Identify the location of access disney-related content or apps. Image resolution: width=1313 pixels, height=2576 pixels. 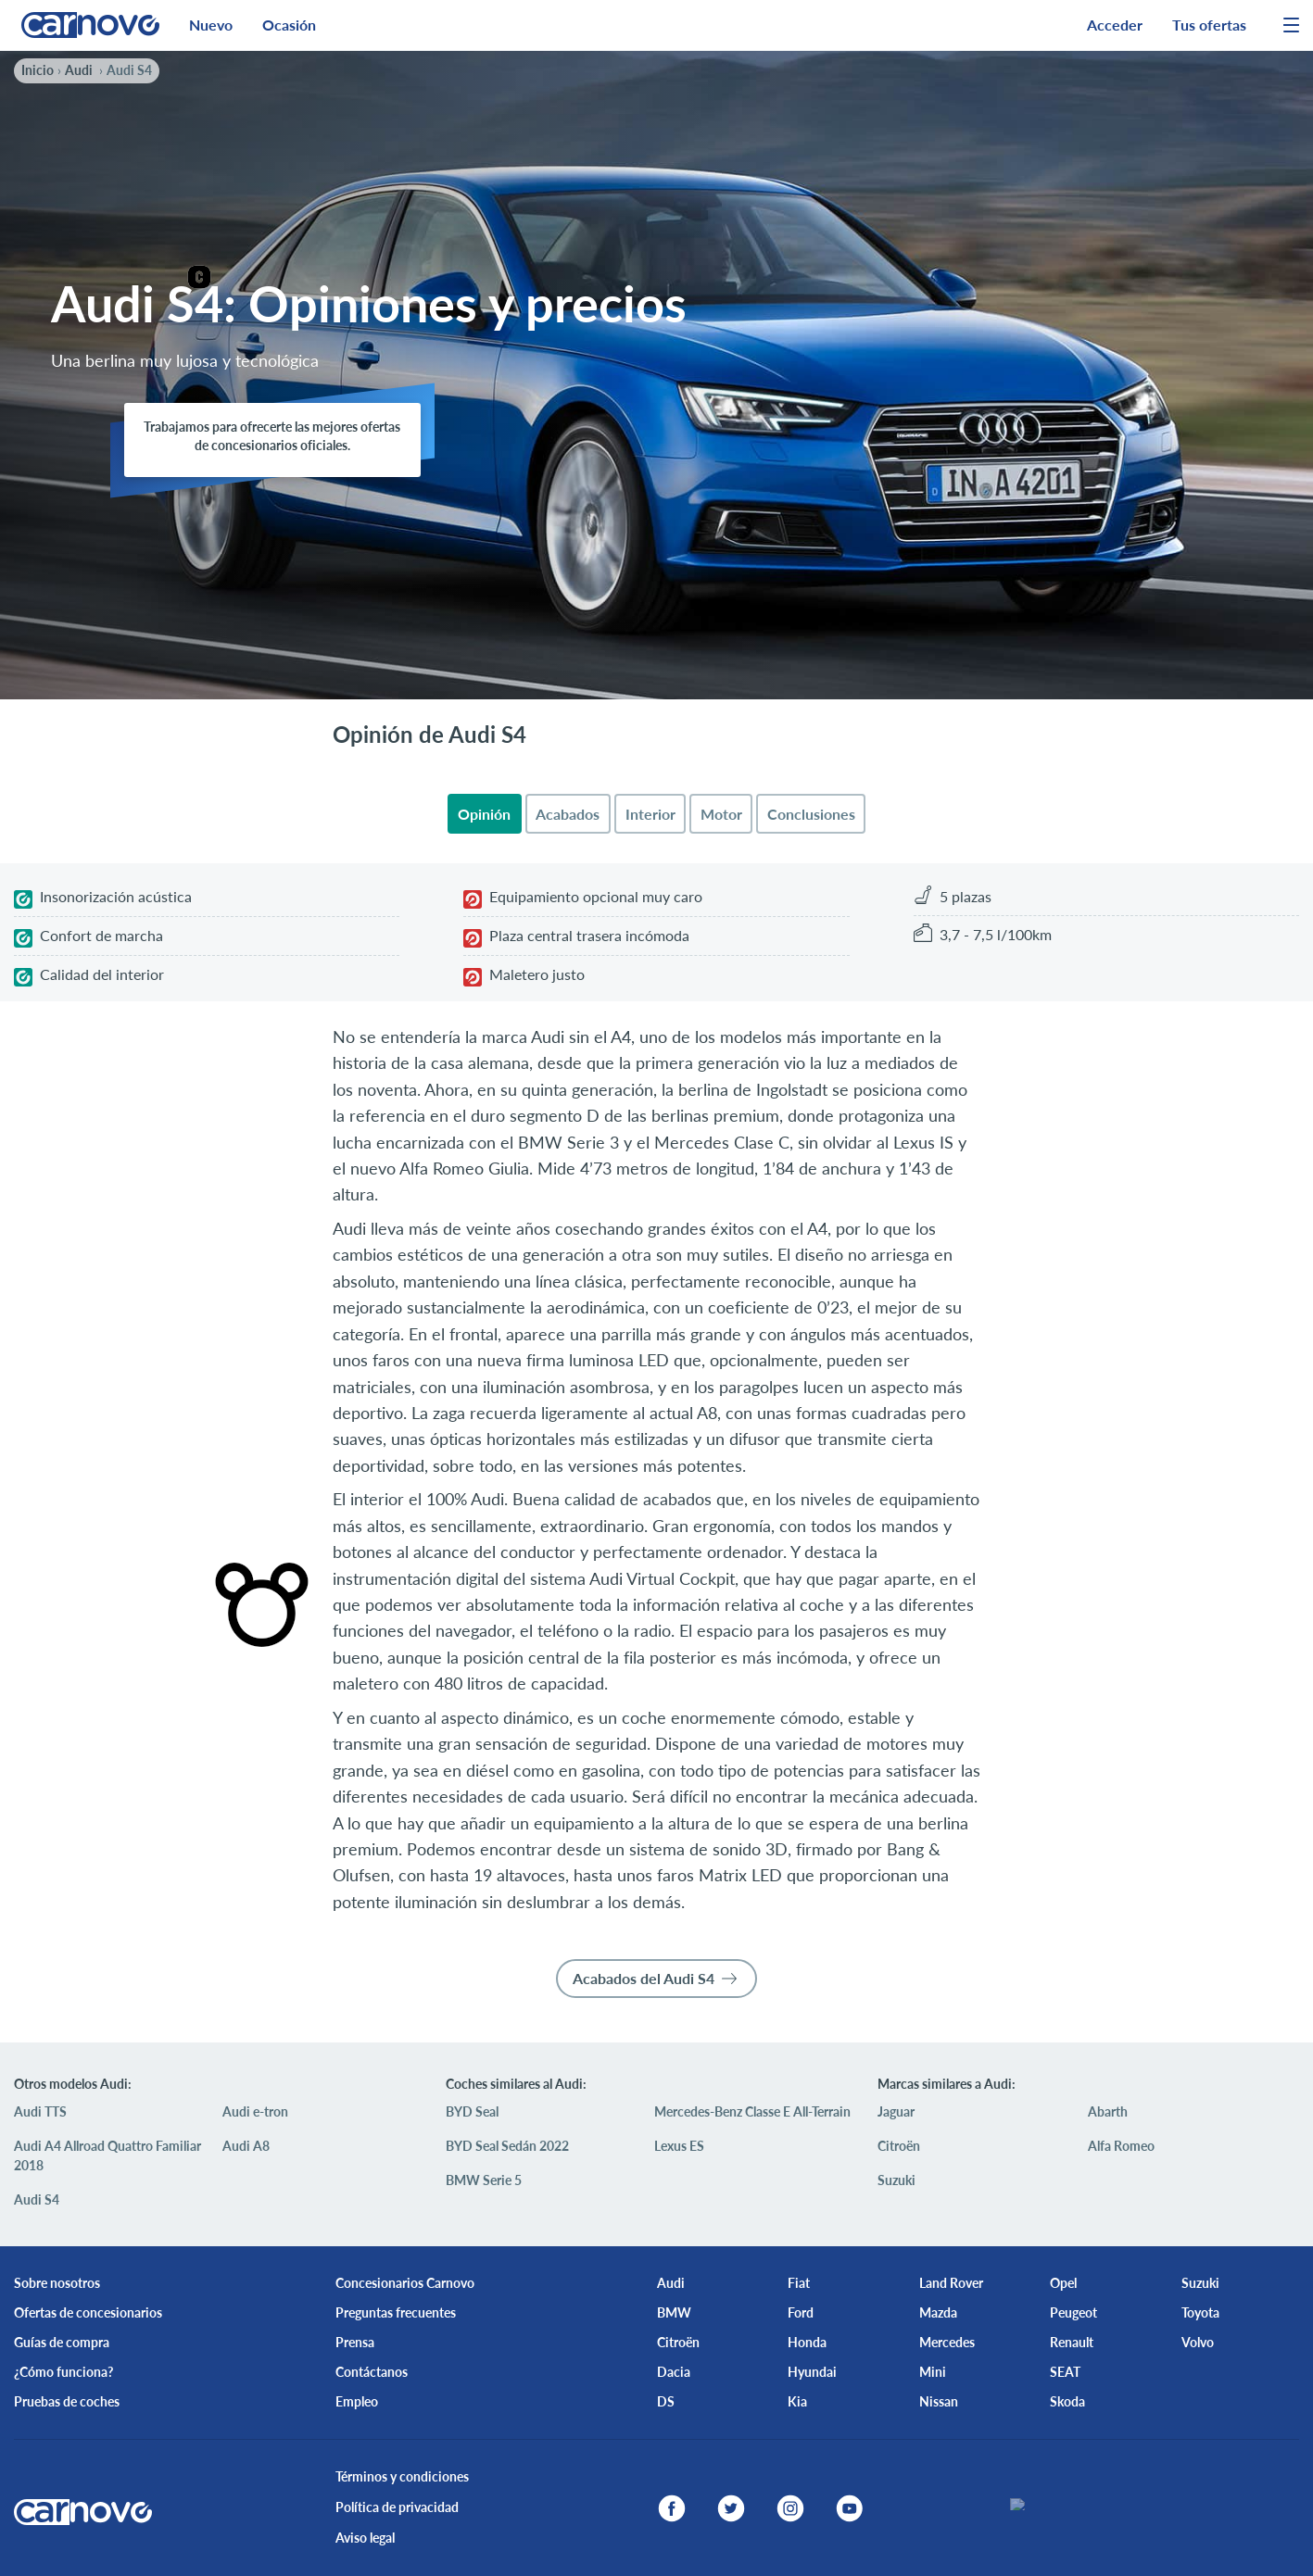
(261, 1604).